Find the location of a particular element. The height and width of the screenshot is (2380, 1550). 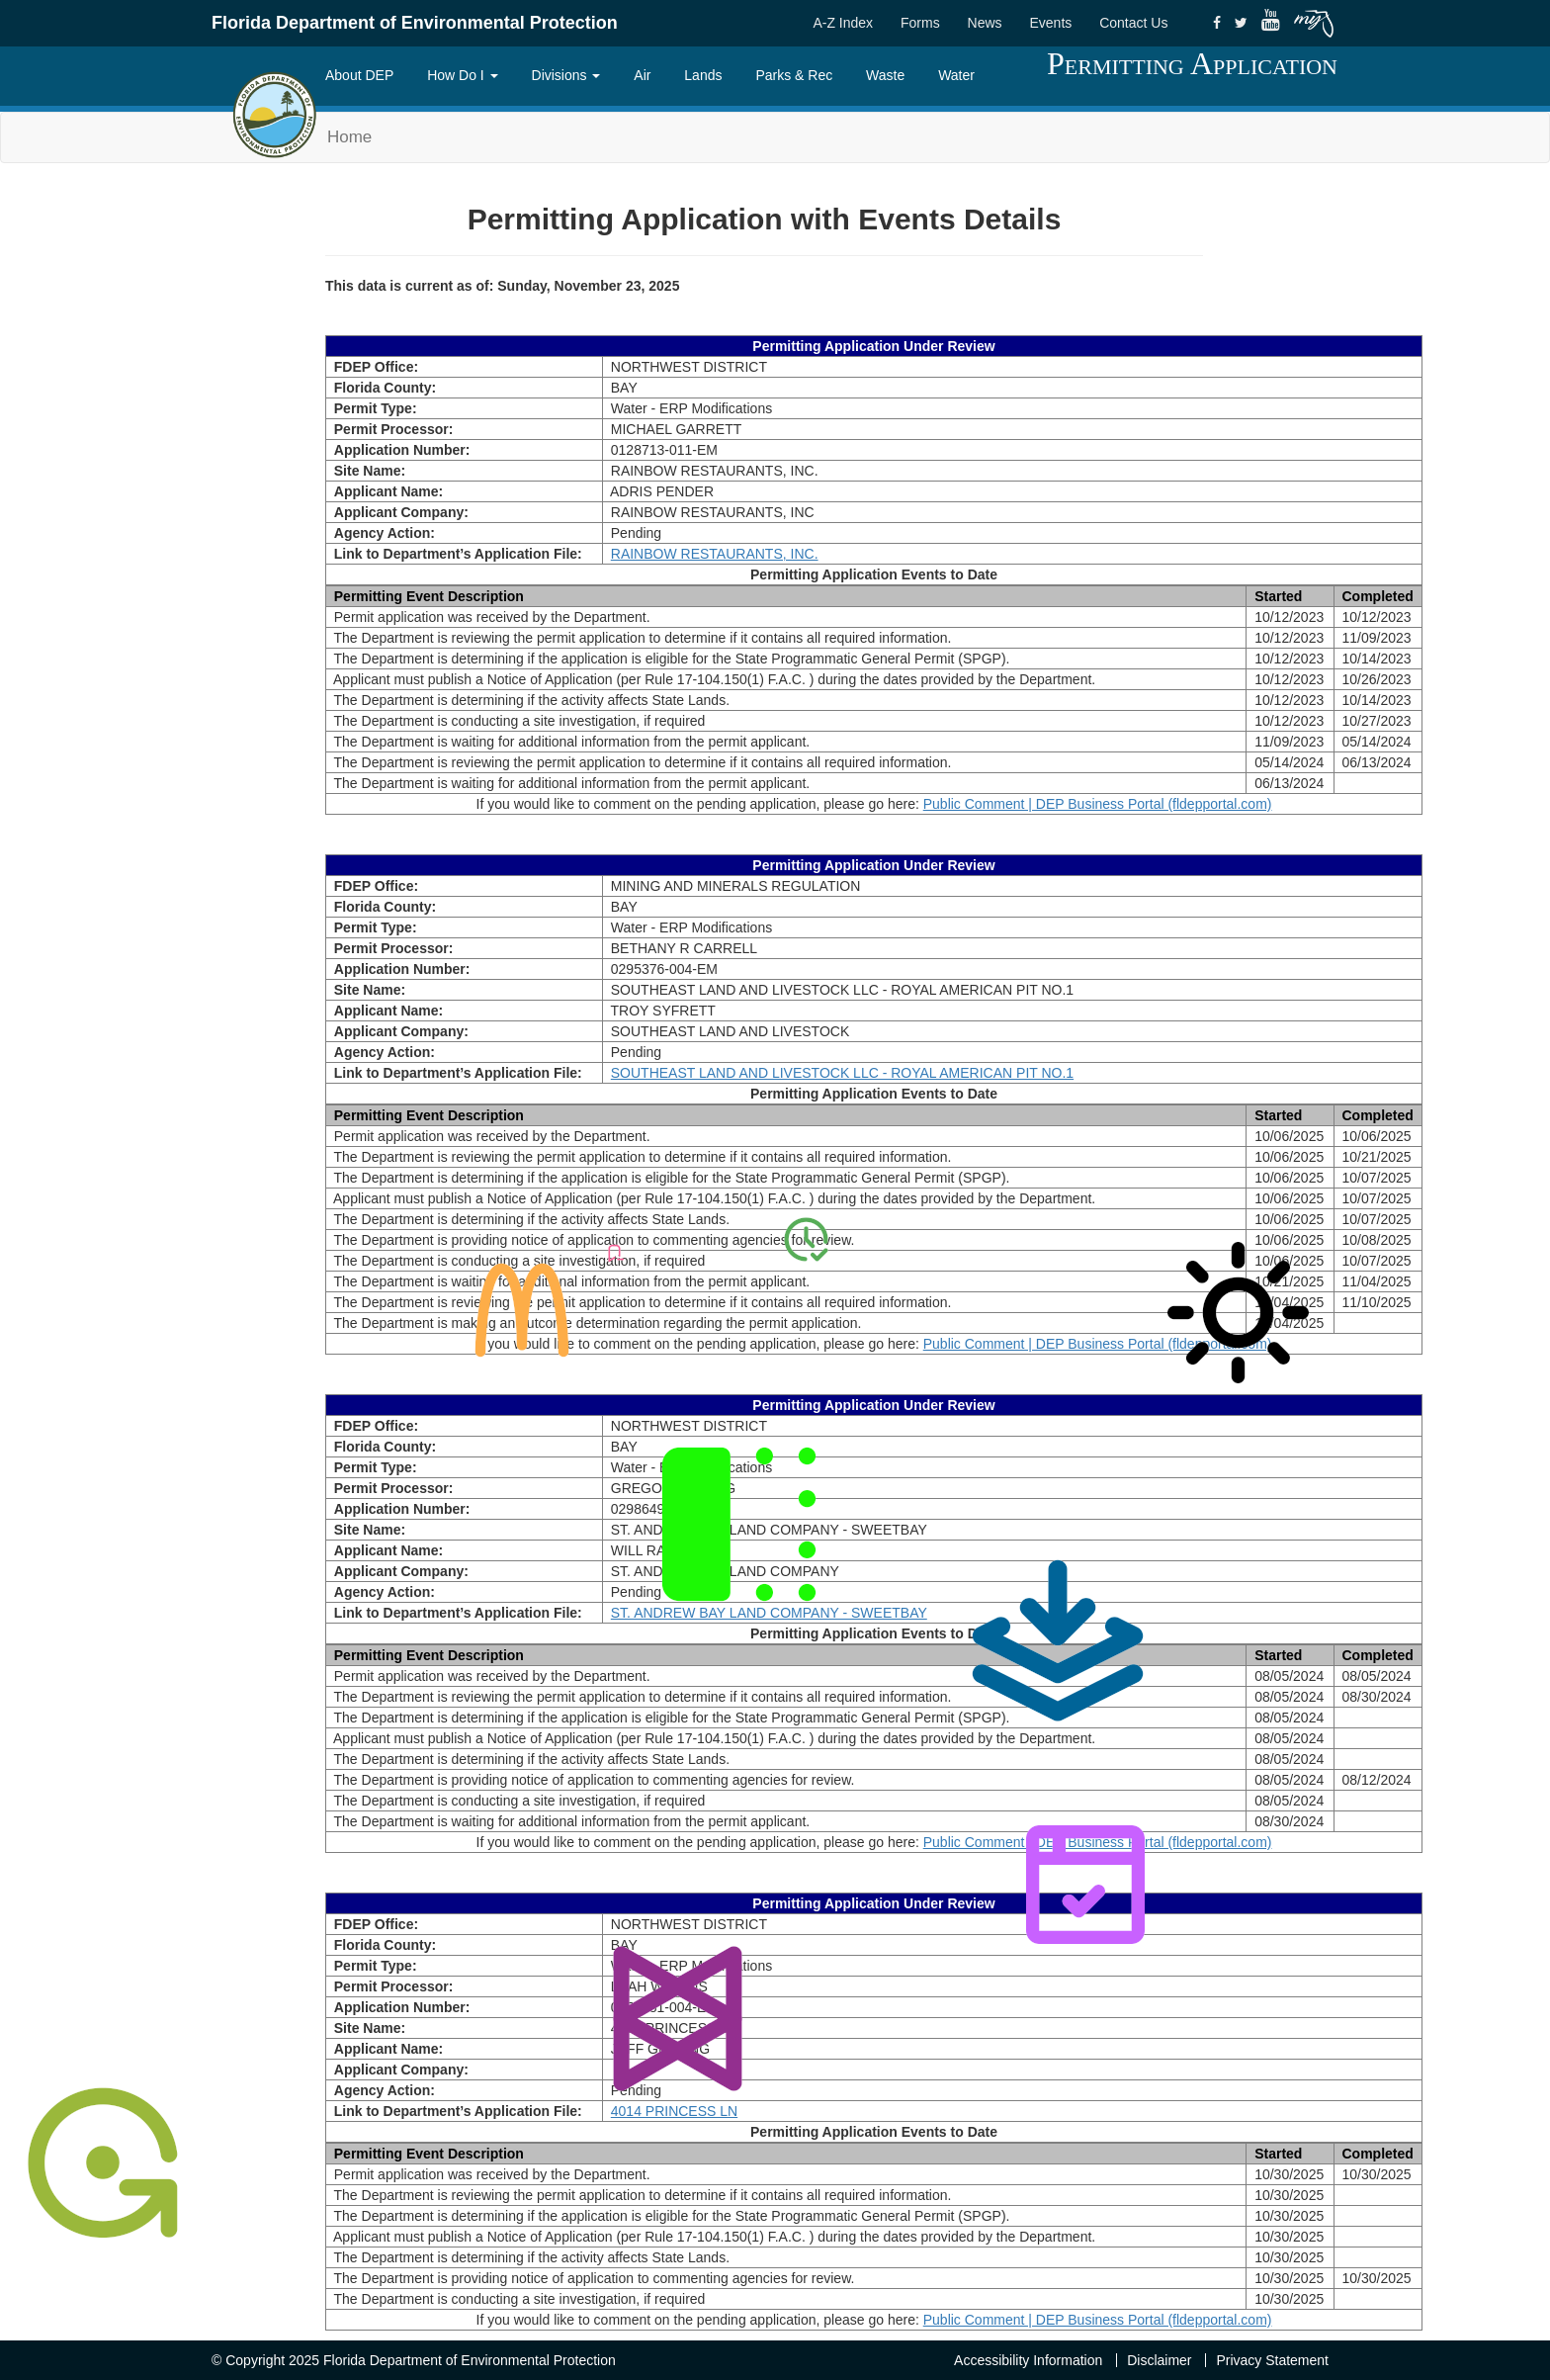

align content to the left is located at coordinates (738, 1524).